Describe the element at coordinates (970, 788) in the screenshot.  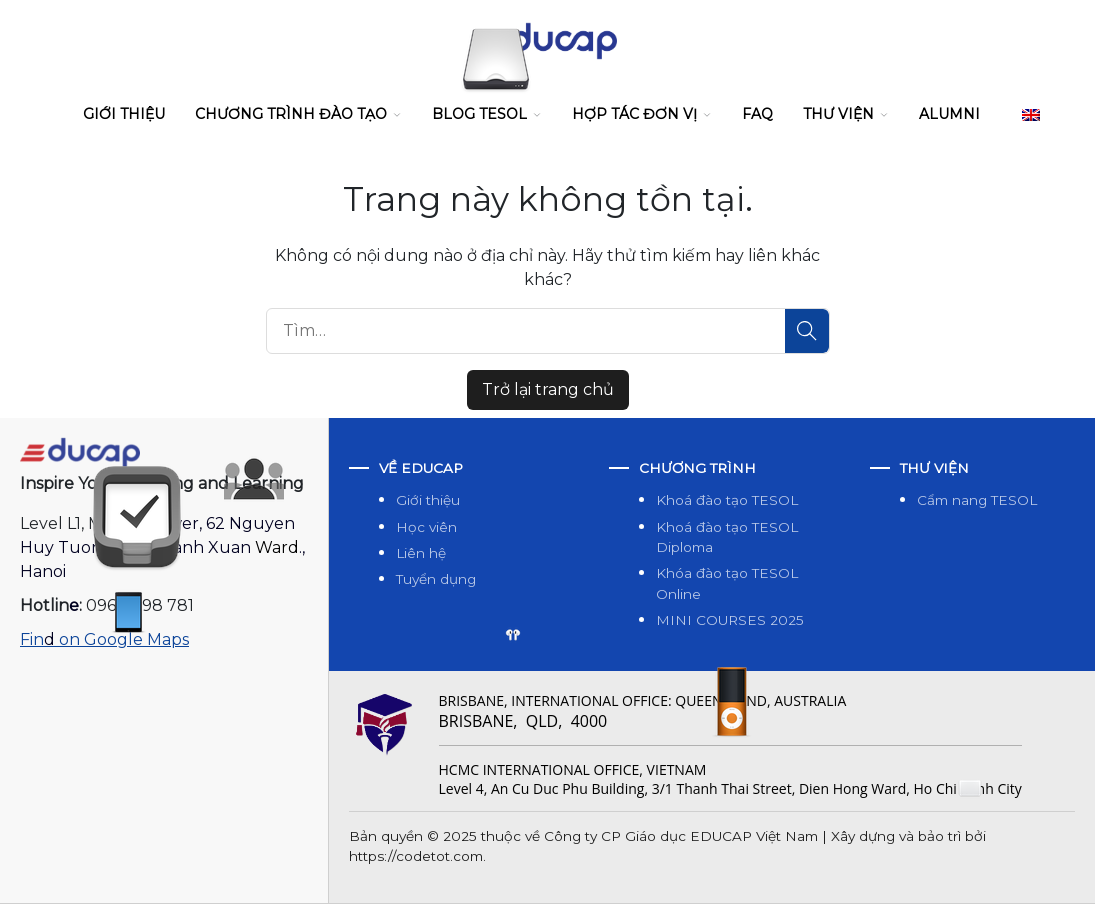
I see `external trackpad or touchpad device` at that location.